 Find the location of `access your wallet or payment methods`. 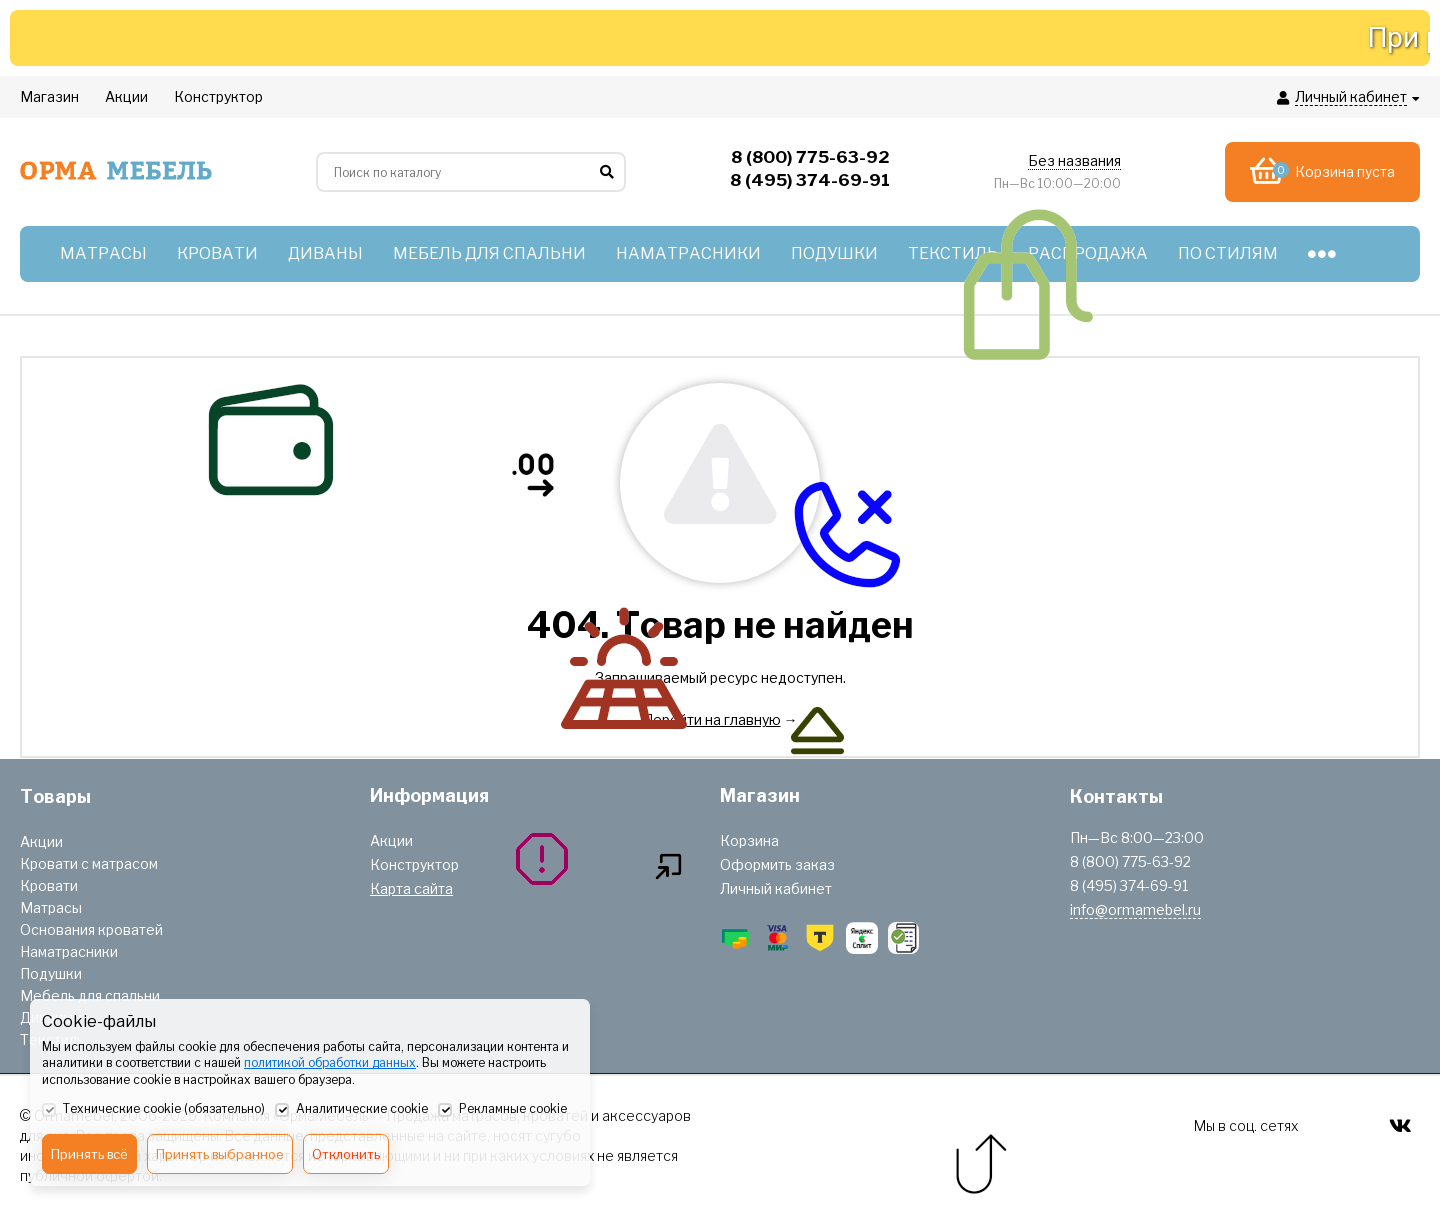

access your wallet or payment methods is located at coordinates (271, 442).